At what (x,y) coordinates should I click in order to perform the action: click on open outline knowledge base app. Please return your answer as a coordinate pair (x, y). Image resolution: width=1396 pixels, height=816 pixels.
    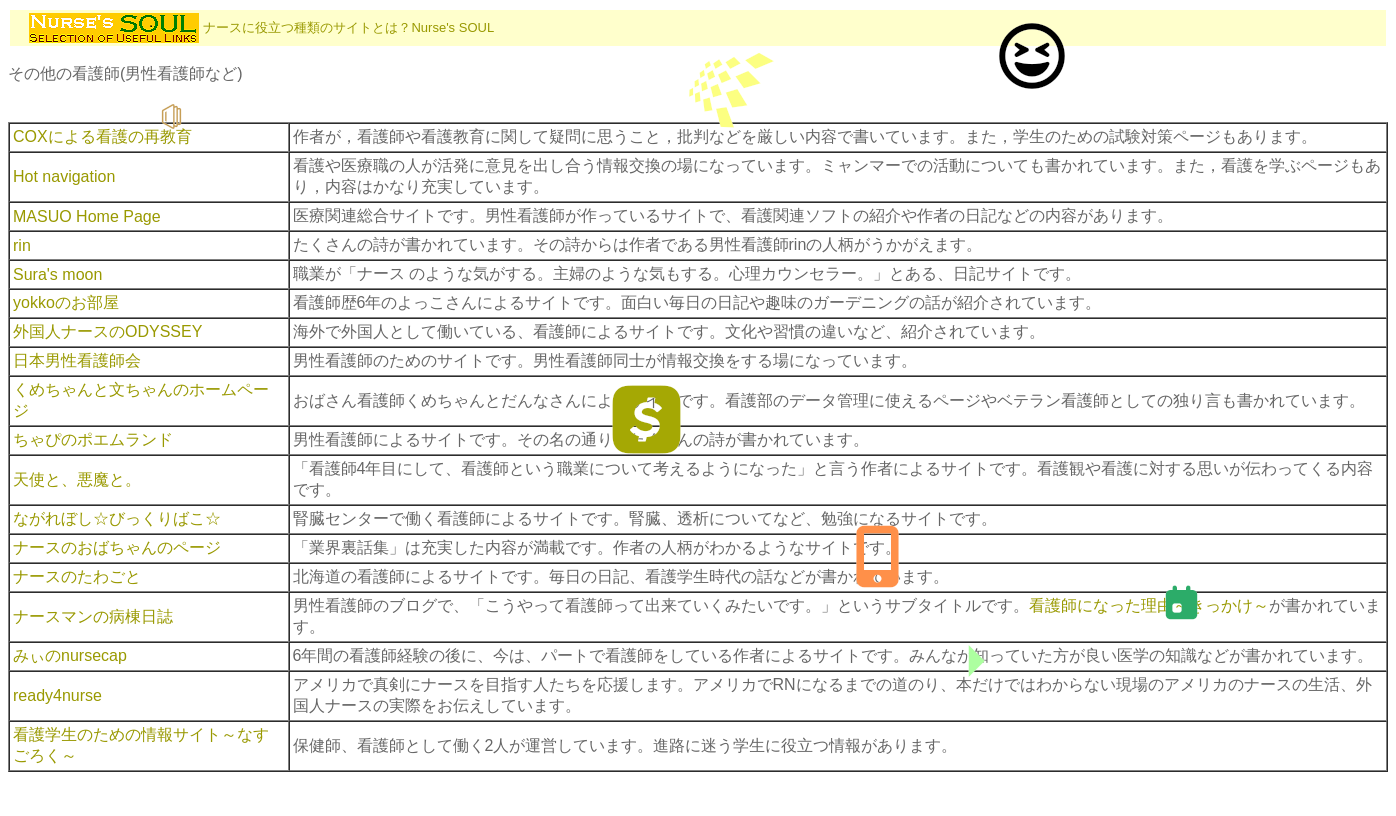
    Looking at the image, I should click on (171, 116).